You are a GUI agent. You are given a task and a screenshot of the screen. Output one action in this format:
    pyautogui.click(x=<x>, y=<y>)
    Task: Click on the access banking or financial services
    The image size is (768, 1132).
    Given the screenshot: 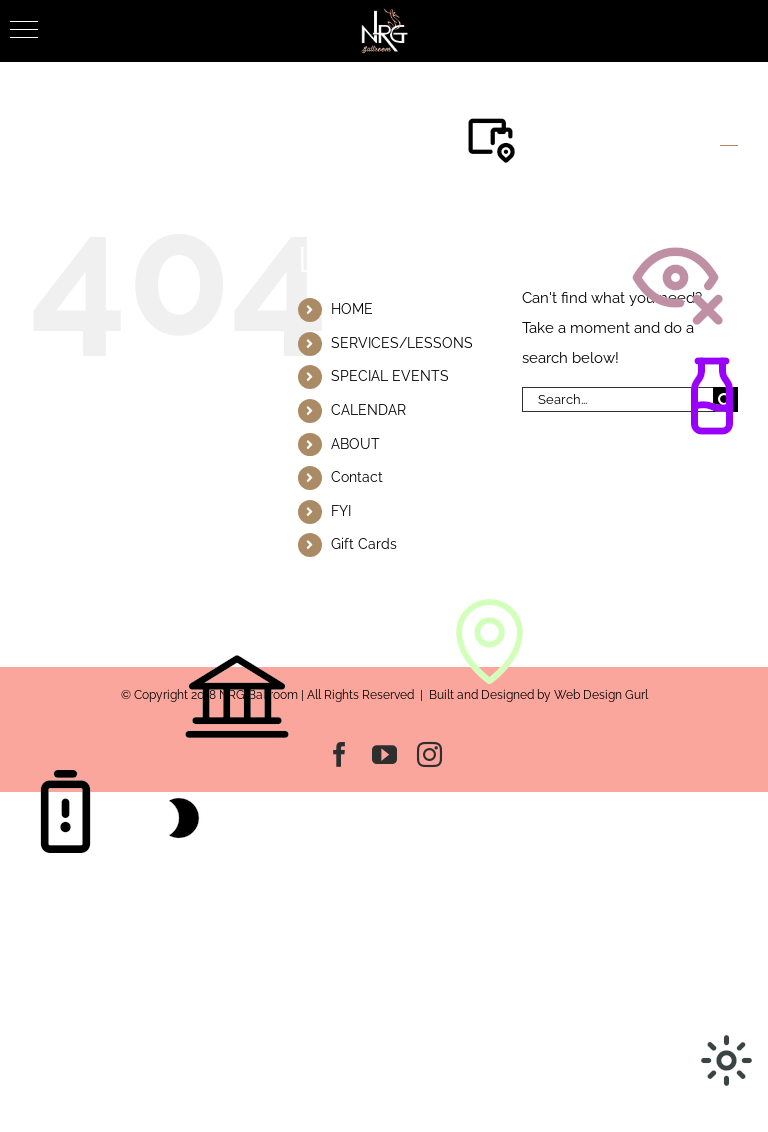 What is the action you would take?
    pyautogui.click(x=237, y=700)
    